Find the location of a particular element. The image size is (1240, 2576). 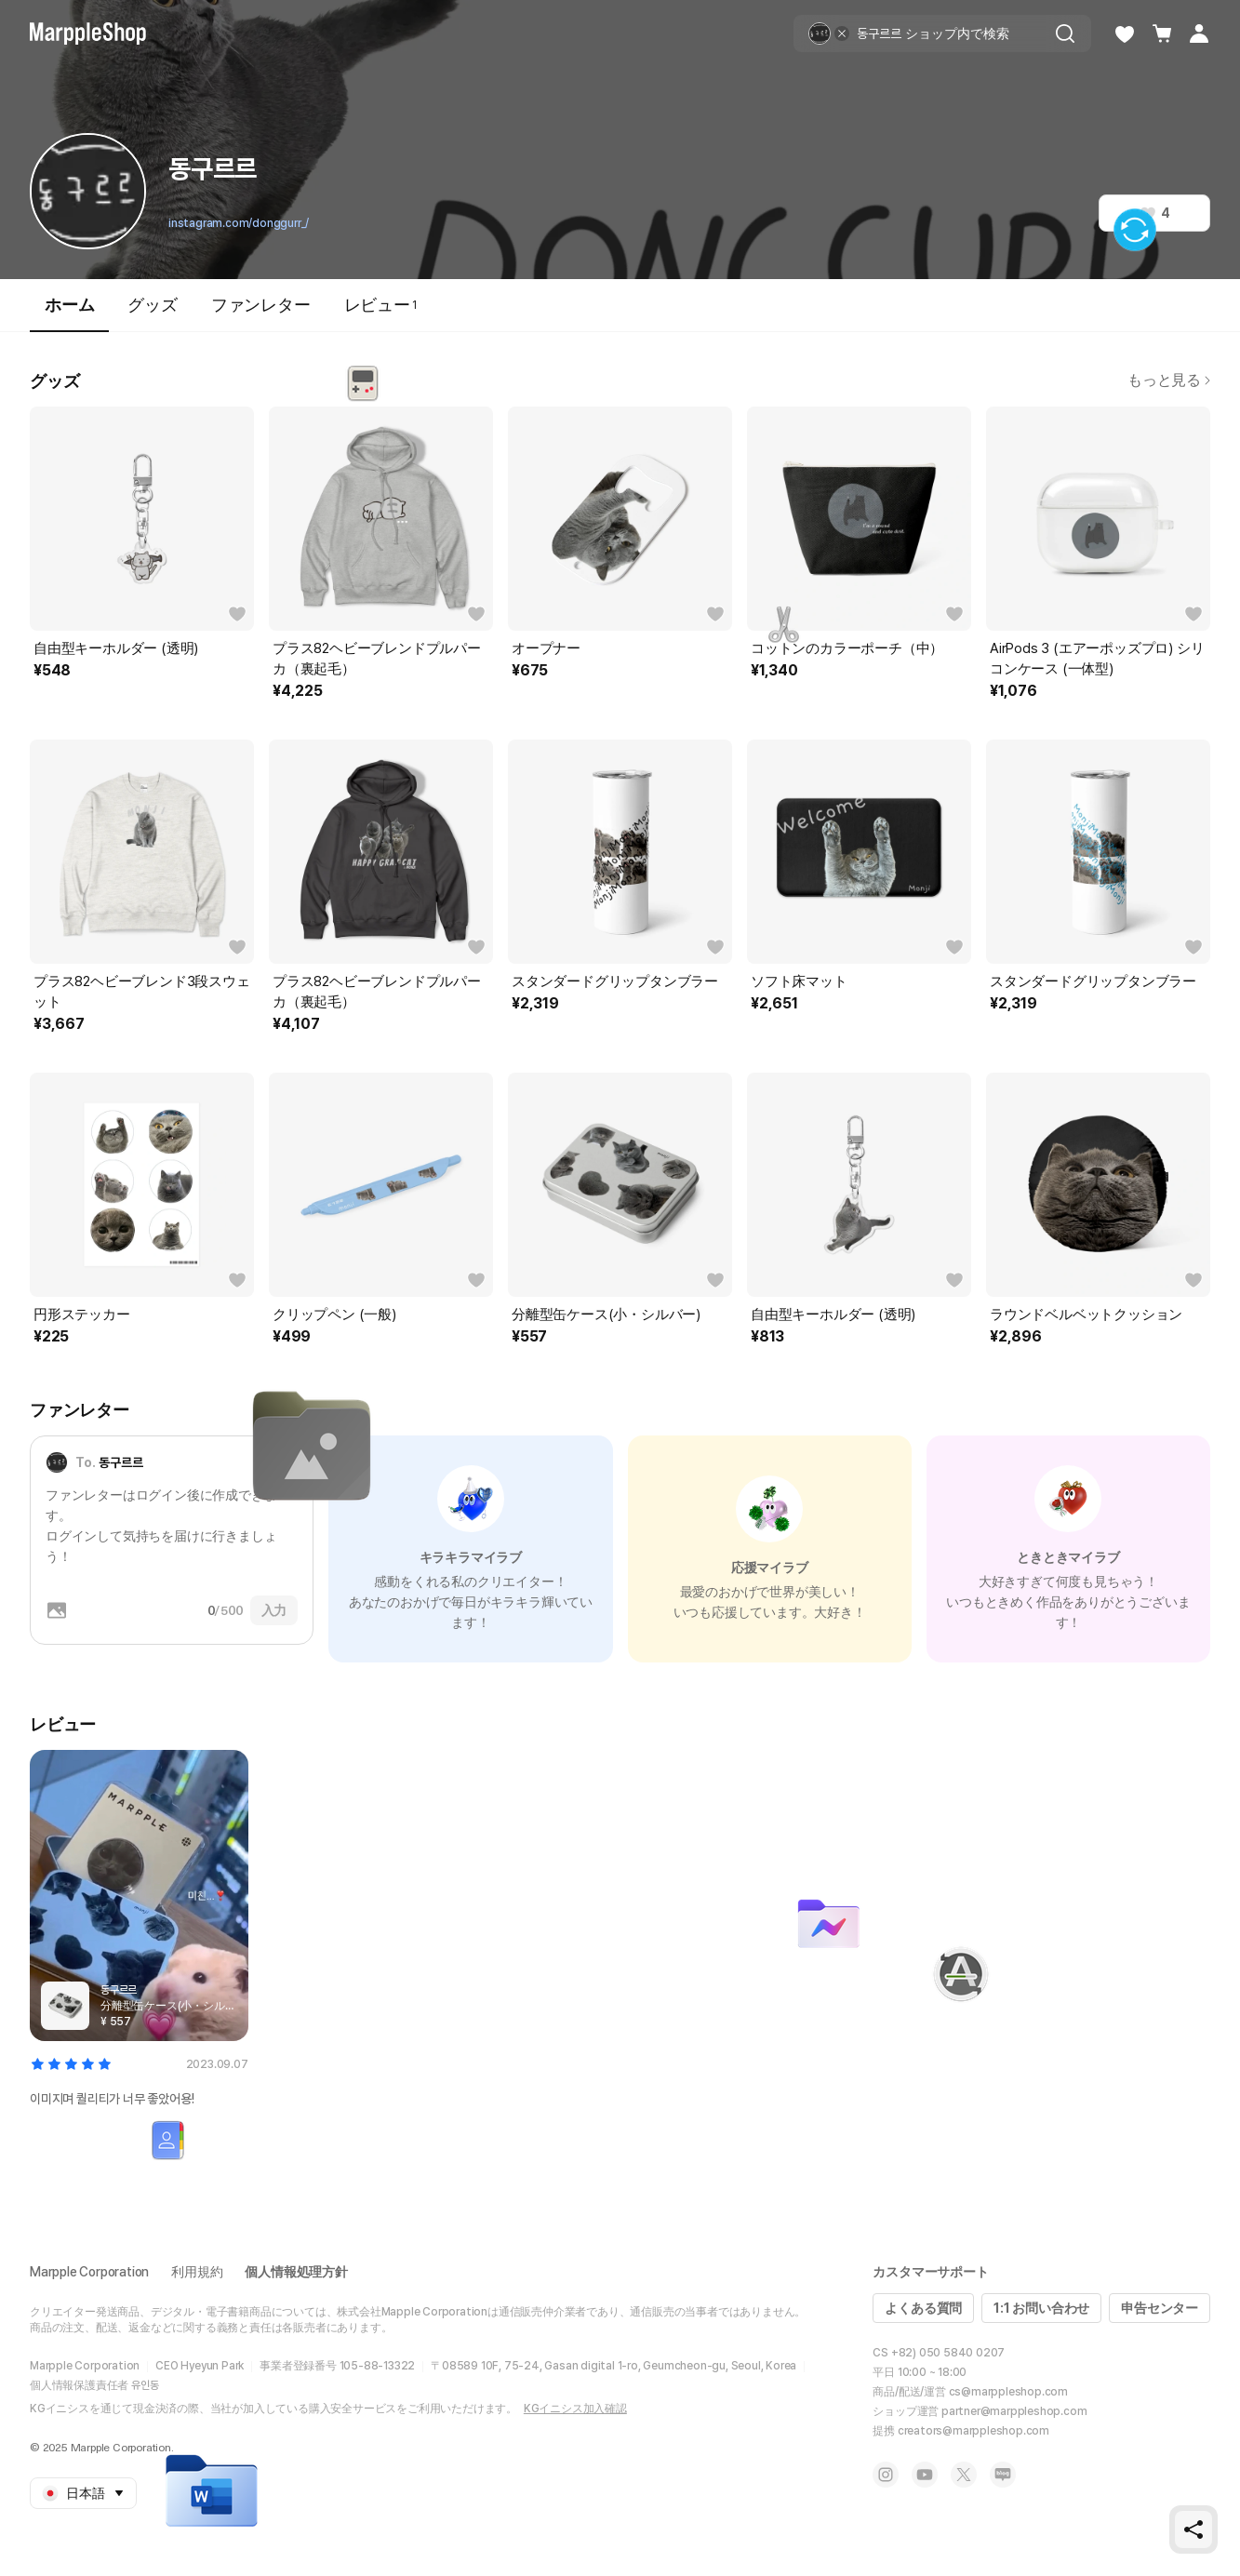

dropbox is currently syncing files is located at coordinates (1135, 230).